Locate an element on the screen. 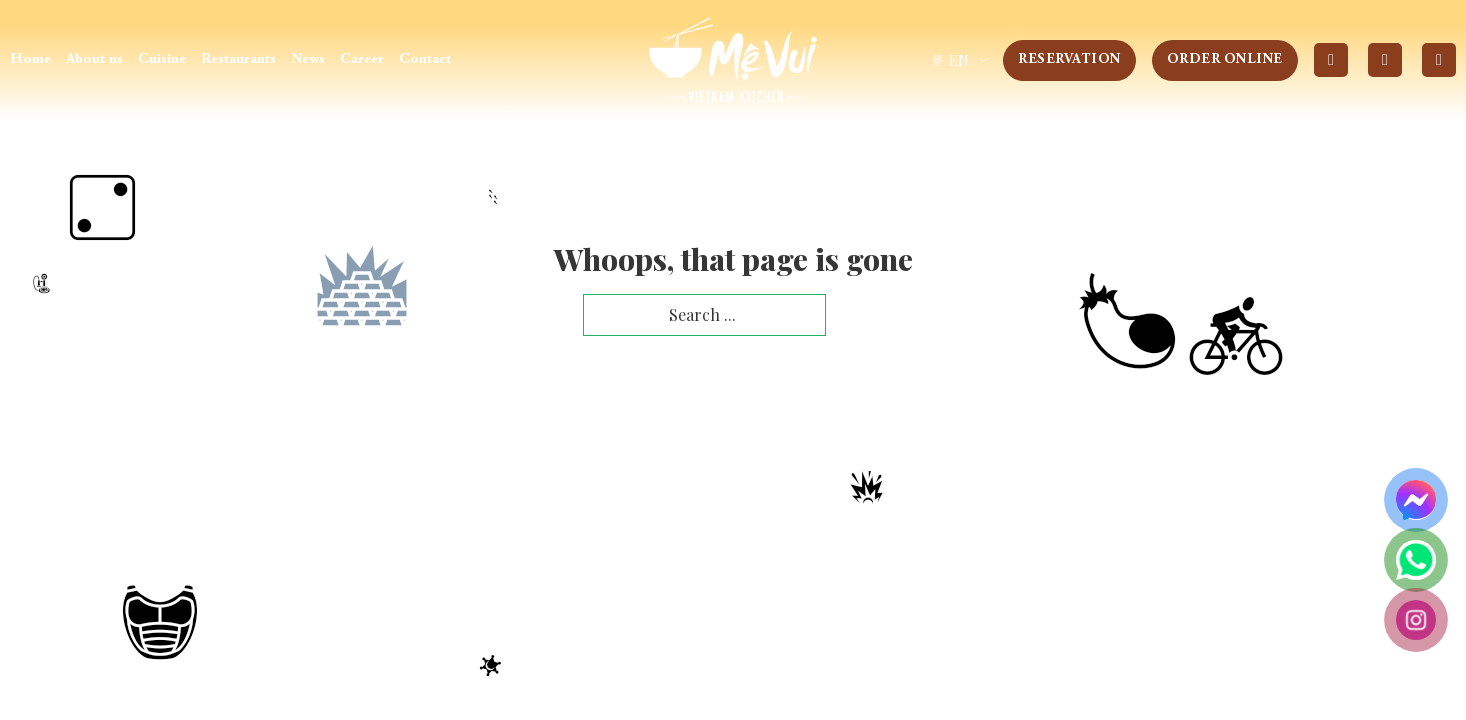 The image size is (1466, 720). indicates law enforcement or sheriff-related content is located at coordinates (490, 665).